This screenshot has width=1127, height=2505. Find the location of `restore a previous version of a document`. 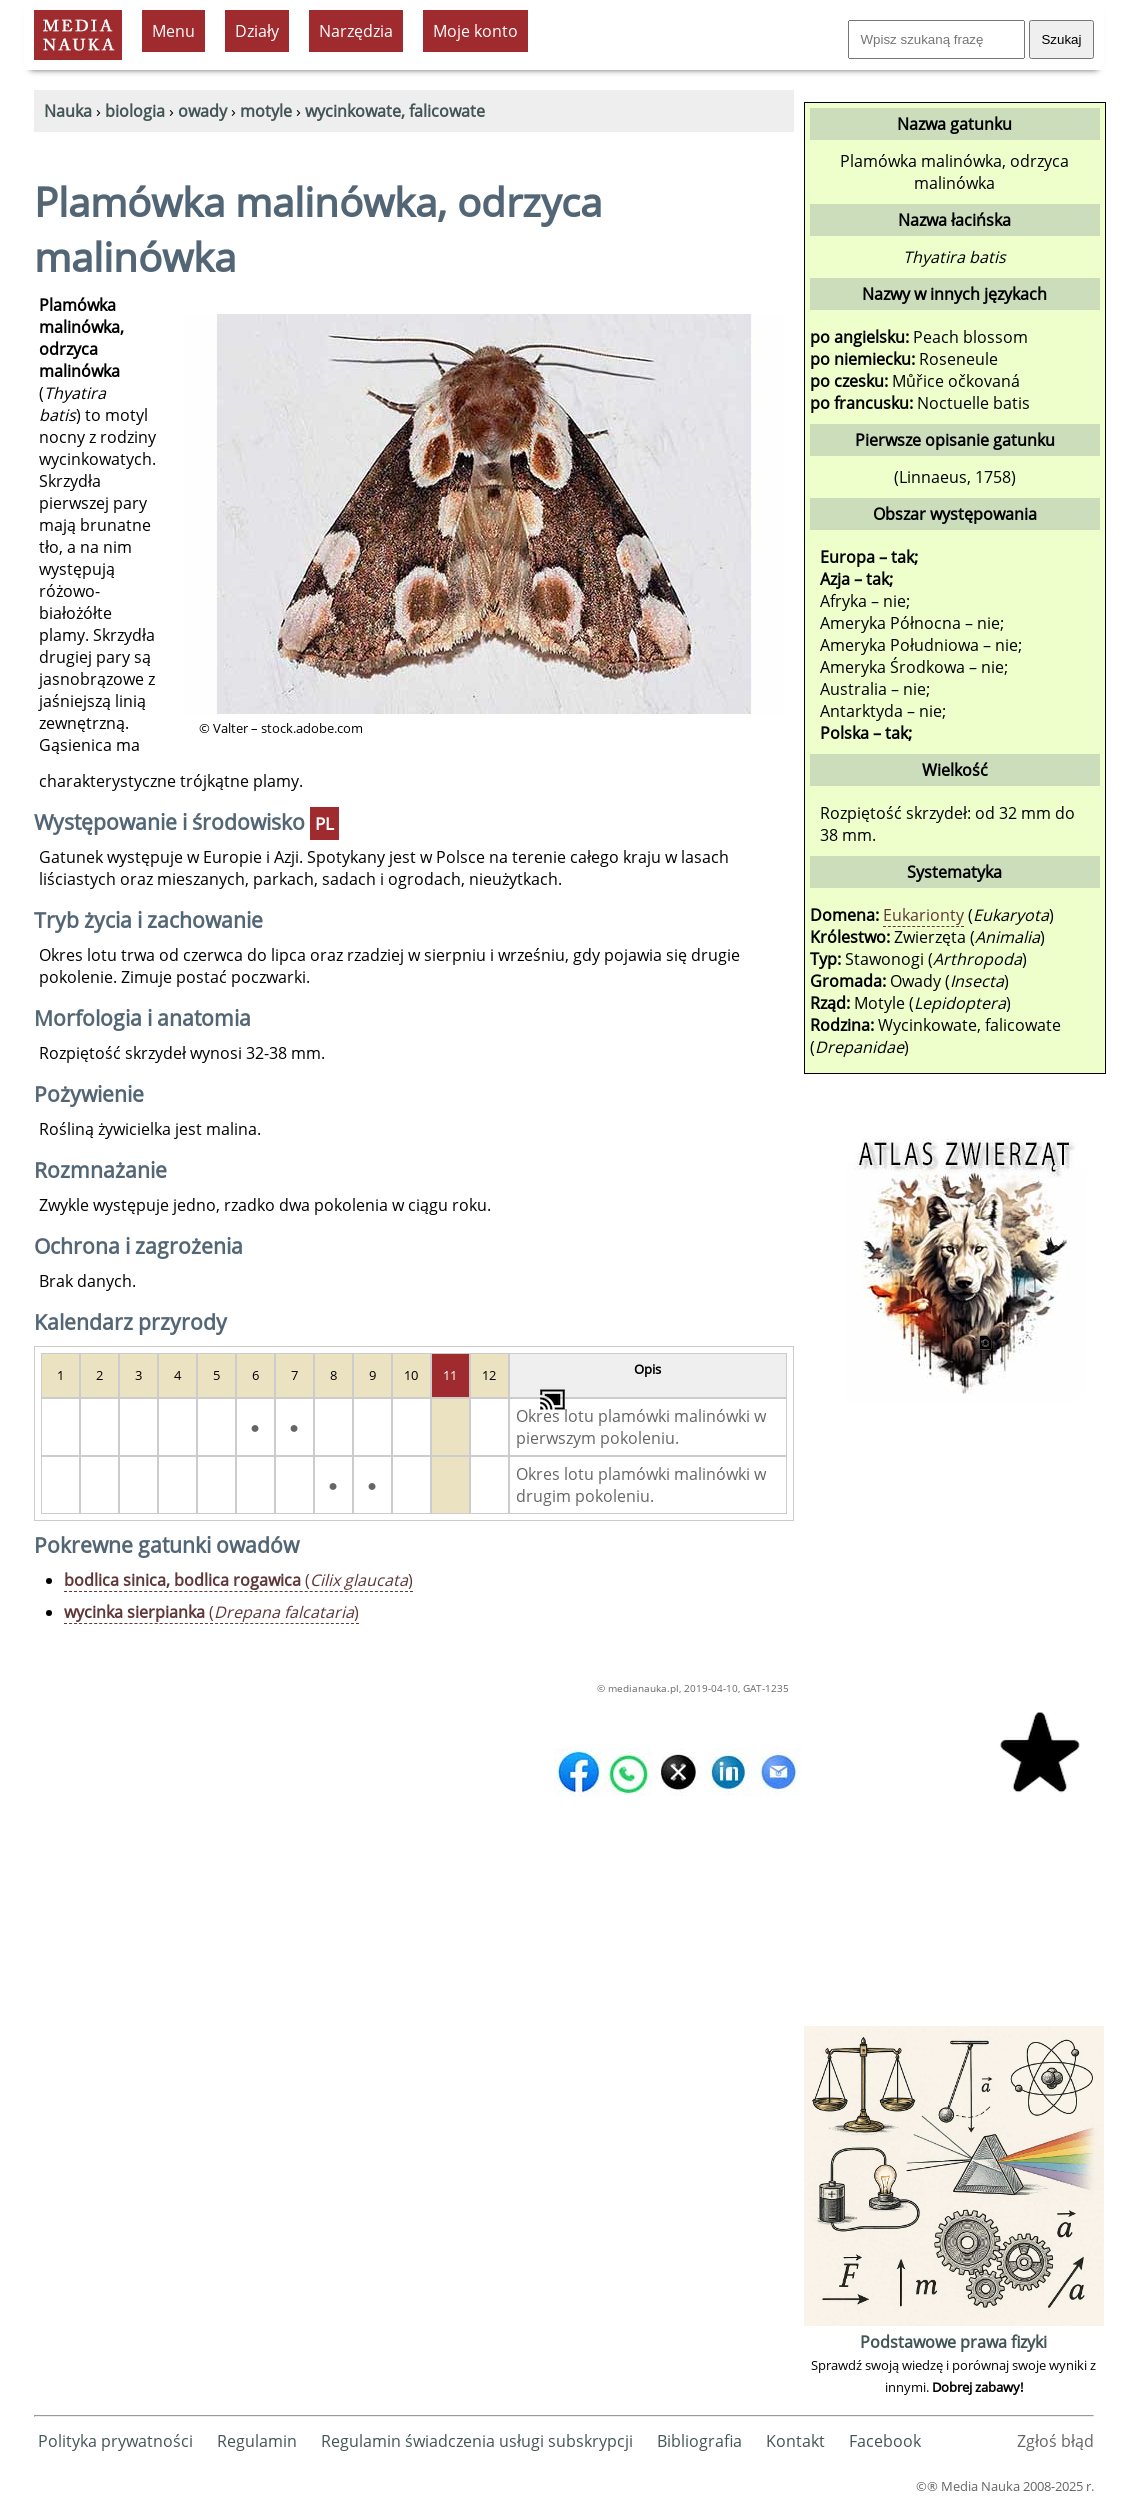

restore a previous version of a document is located at coordinates (985, 1342).